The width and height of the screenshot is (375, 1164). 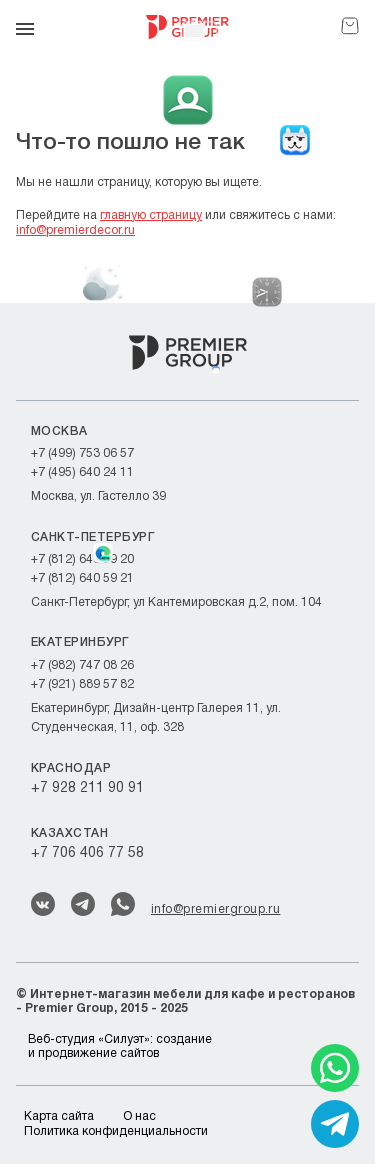 I want to click on open microsoft edge beta browser, so click(x=103, y=553).